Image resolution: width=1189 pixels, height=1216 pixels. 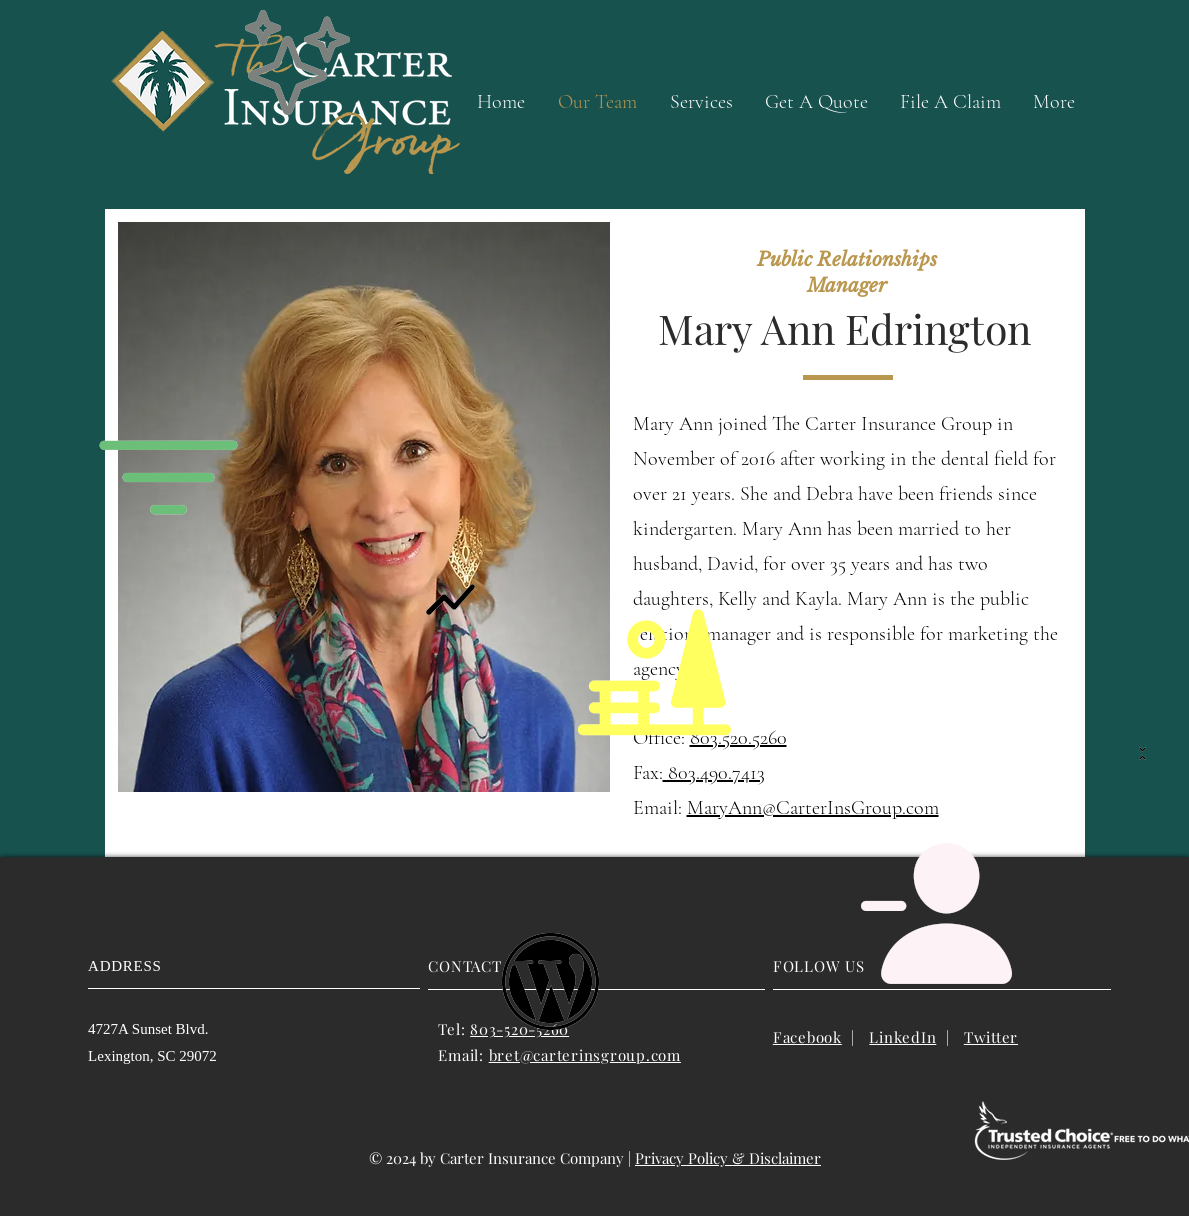 I want to click on view nearby parks or green spaces, so click(x=654, y=680).